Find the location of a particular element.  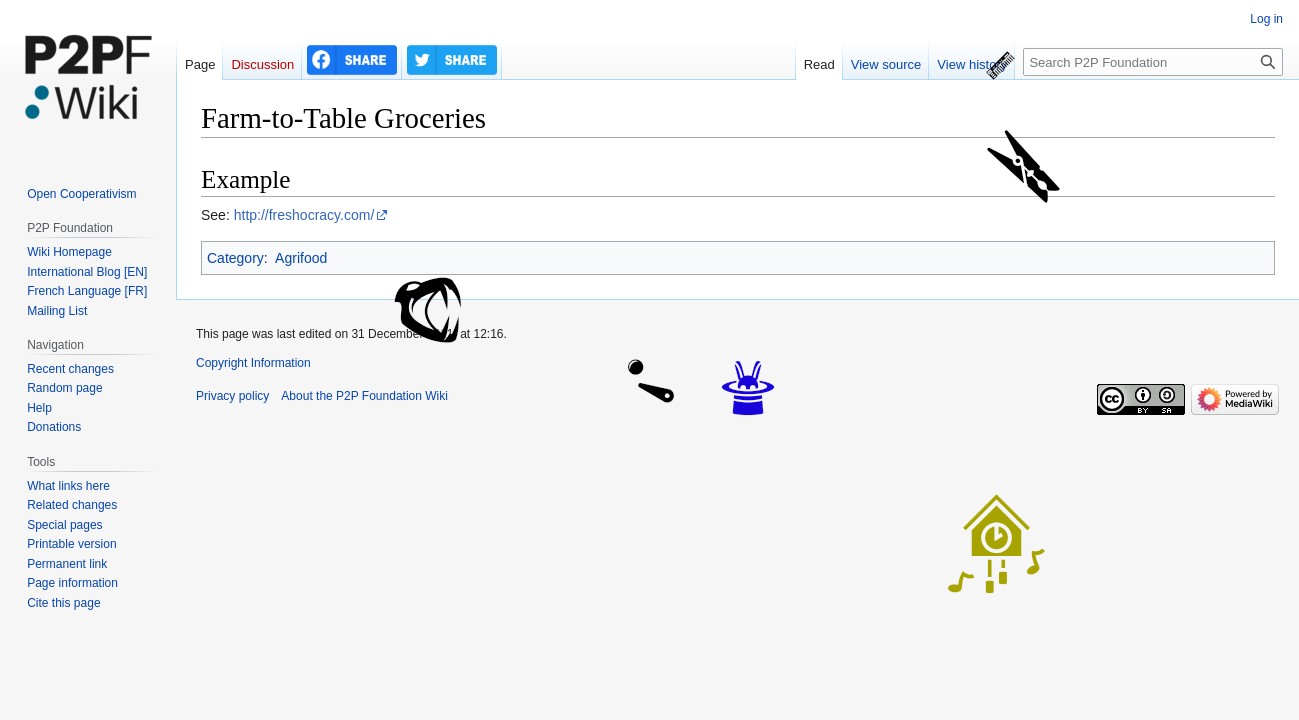

access magic or special effects features is located at coordinates (748, 388).